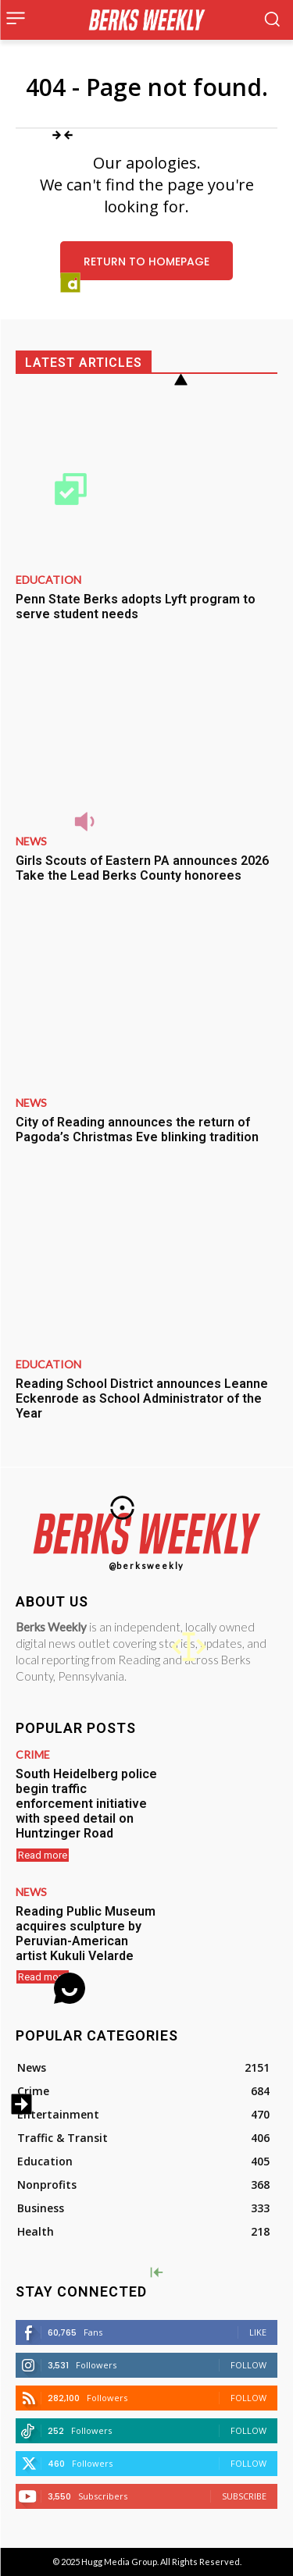  Describe the element at coordinates (188, 1646) in the screenshot. I see `move or reposition the text cursor` at that location.